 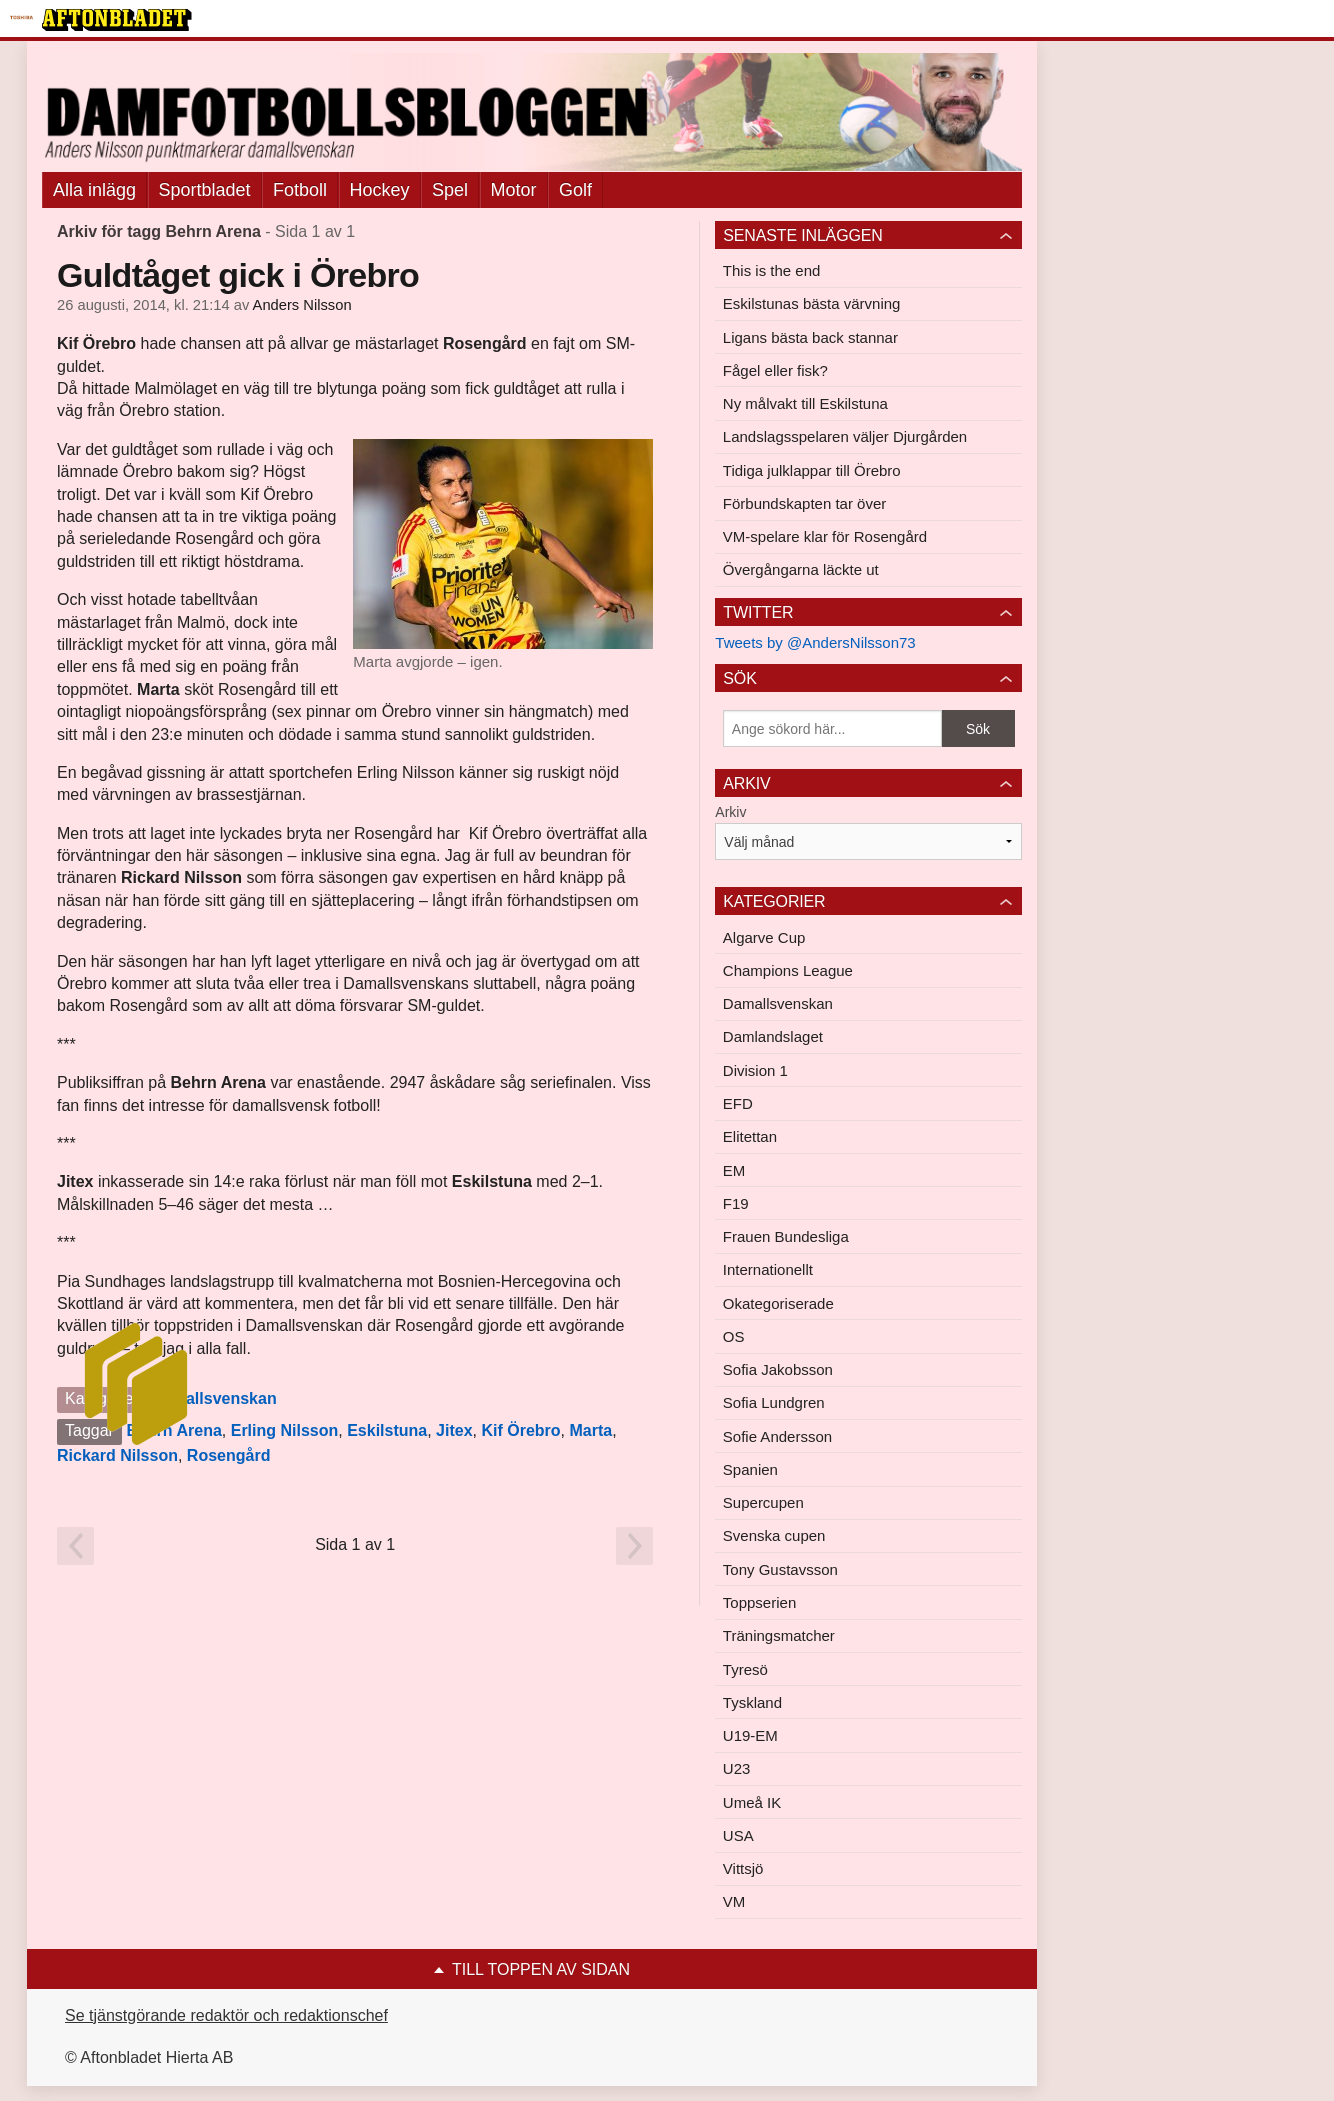 I want to click on dask library or framework branding, so click(x=136, y=1384).